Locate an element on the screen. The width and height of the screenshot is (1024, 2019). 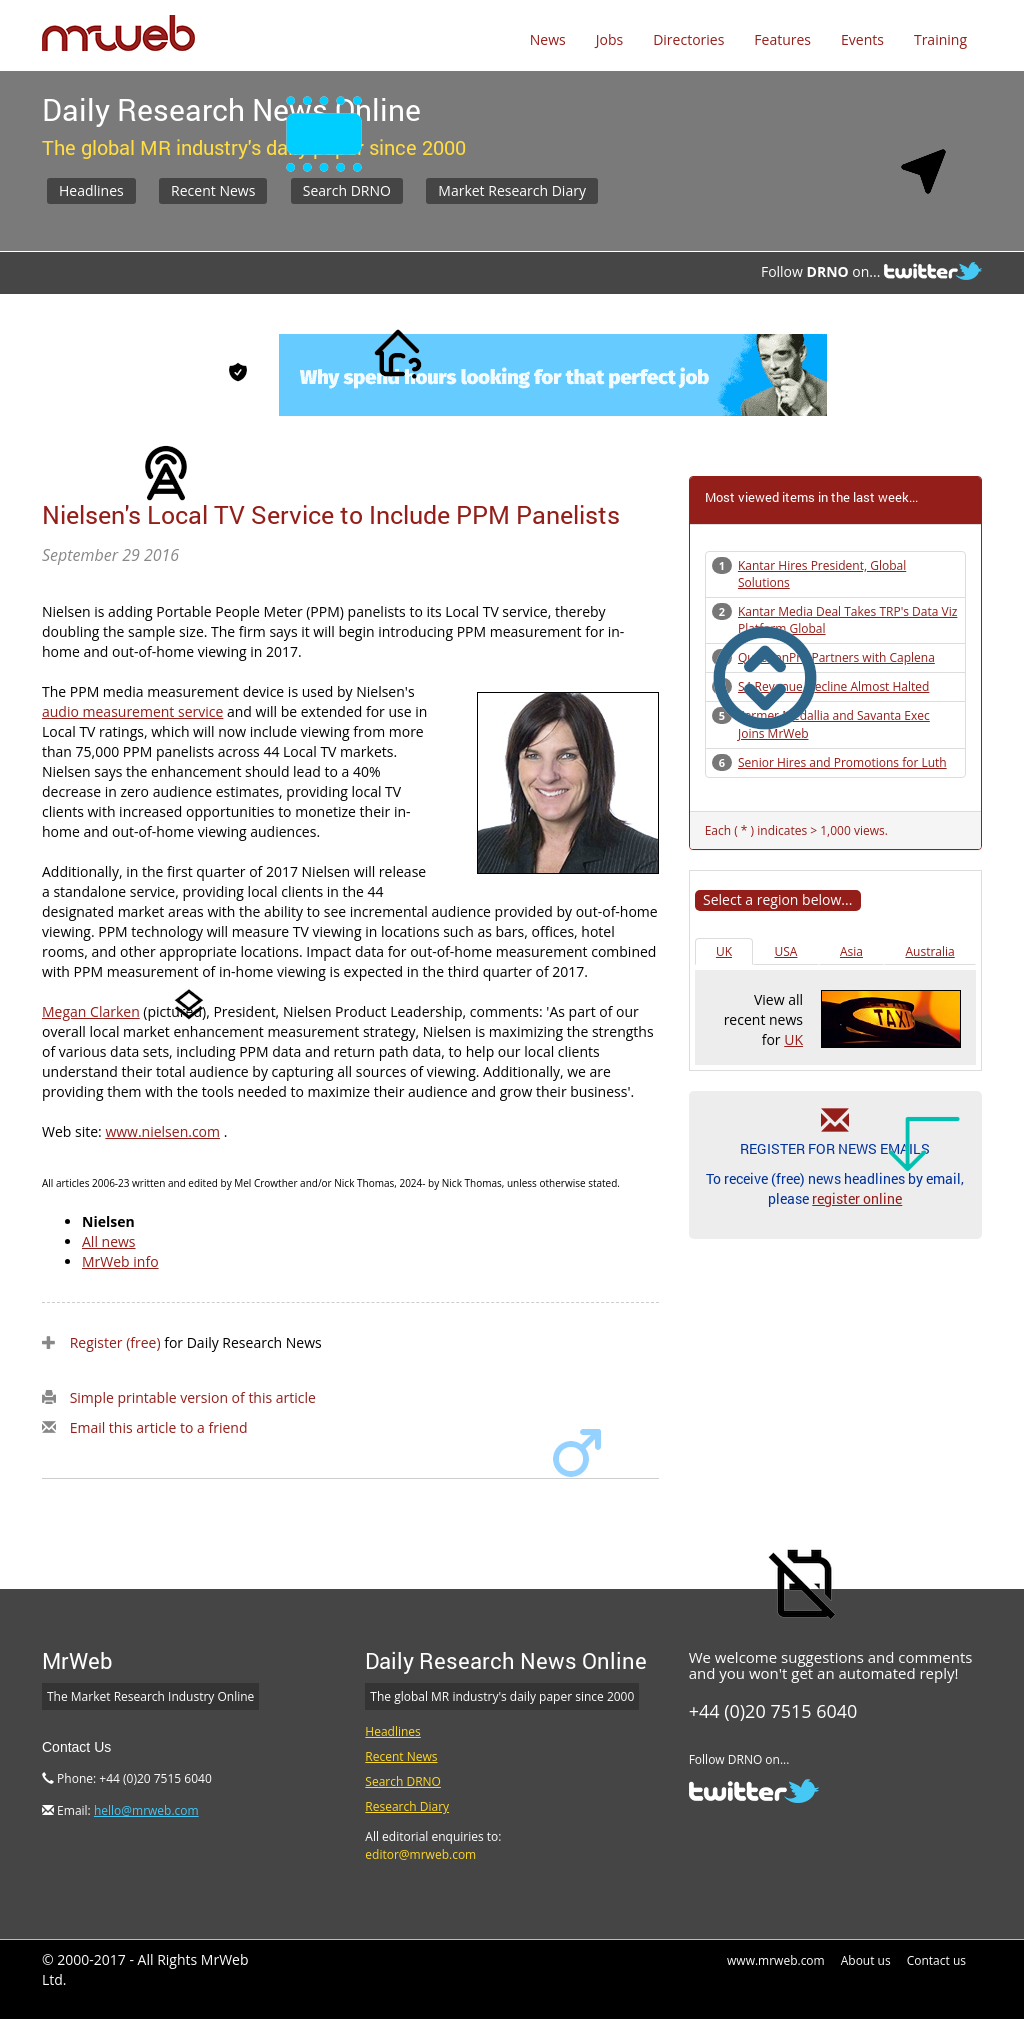
insert a new content section is located at coordinates (324, 134).